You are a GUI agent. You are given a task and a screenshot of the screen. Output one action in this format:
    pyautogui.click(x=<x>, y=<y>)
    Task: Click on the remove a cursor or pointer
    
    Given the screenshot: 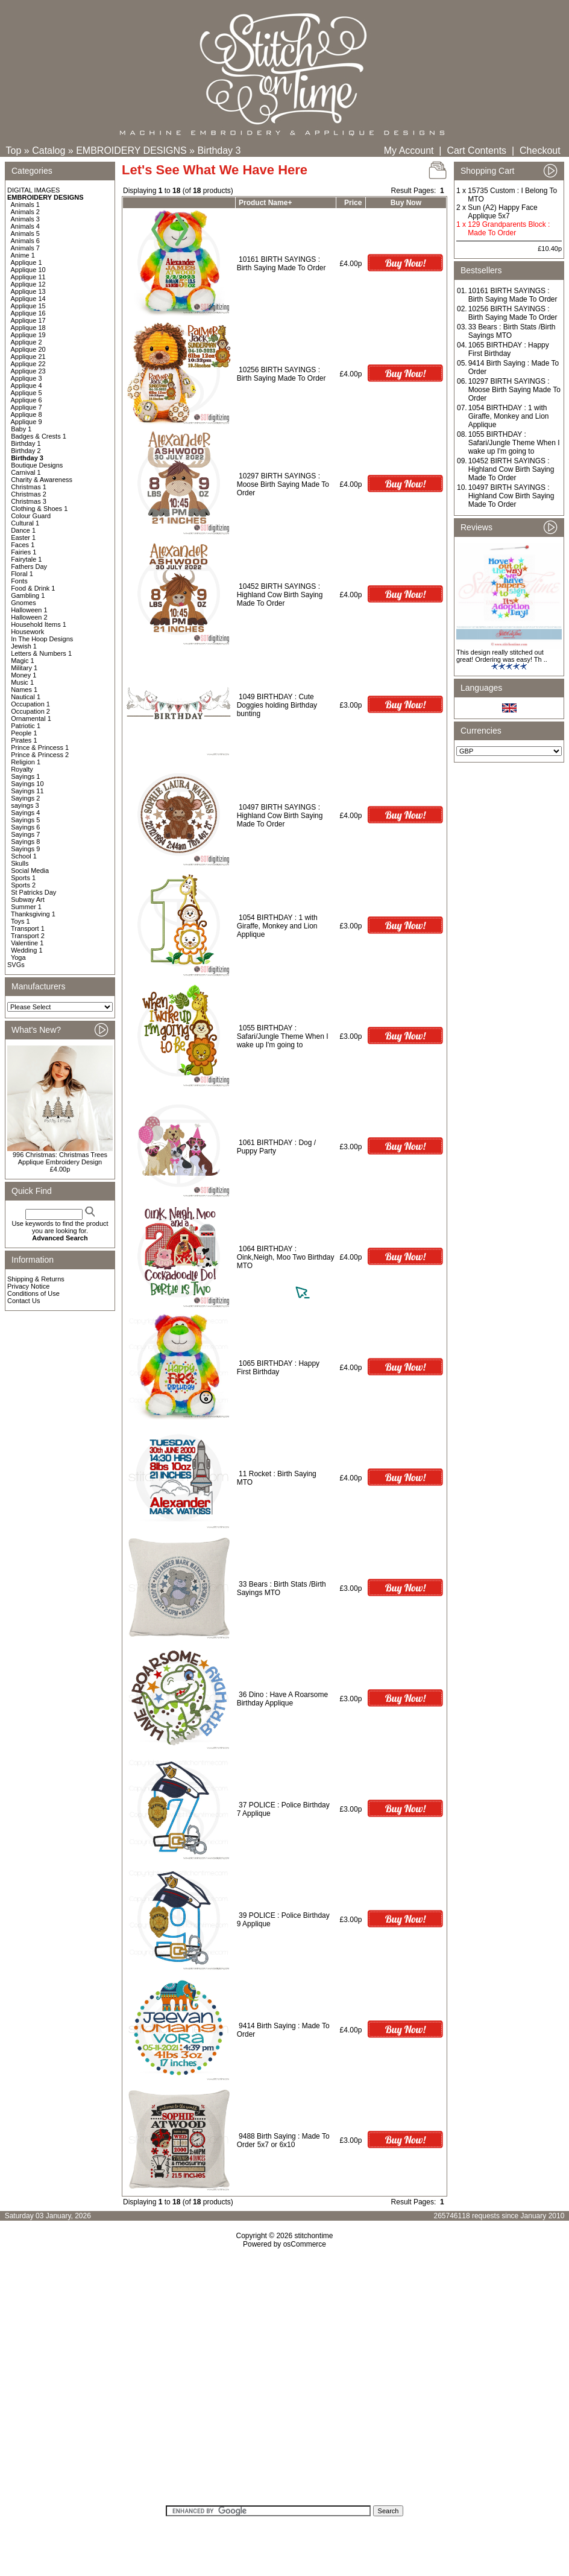 What is the action you would take?
    pyautogui.click(x=302, y=1293)
    